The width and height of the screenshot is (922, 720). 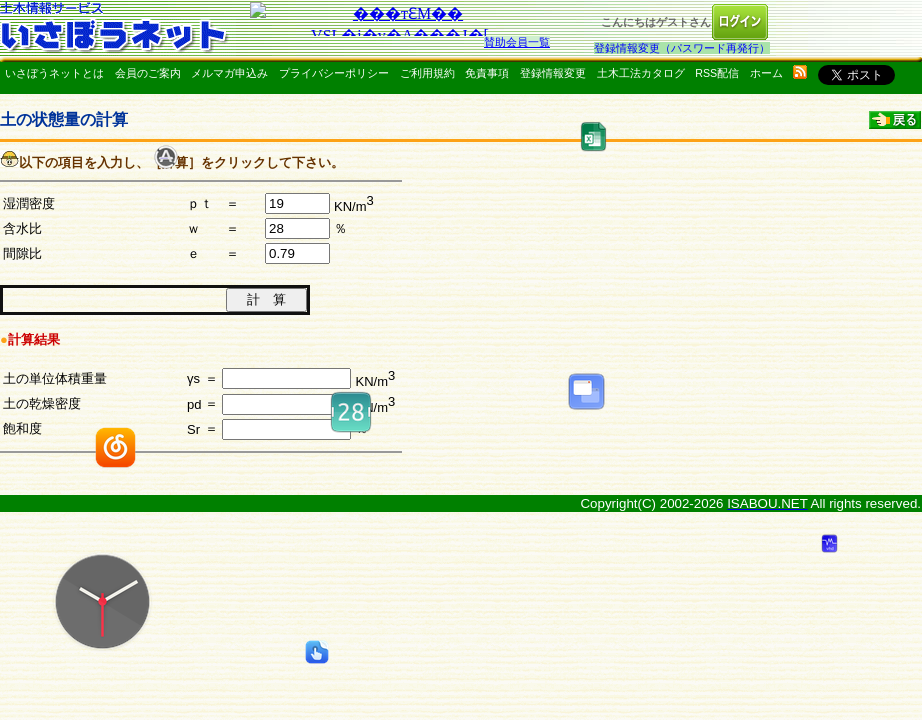 I want to click on open a VirtualBox virtual hard disk file, so click(x=829, y=543).